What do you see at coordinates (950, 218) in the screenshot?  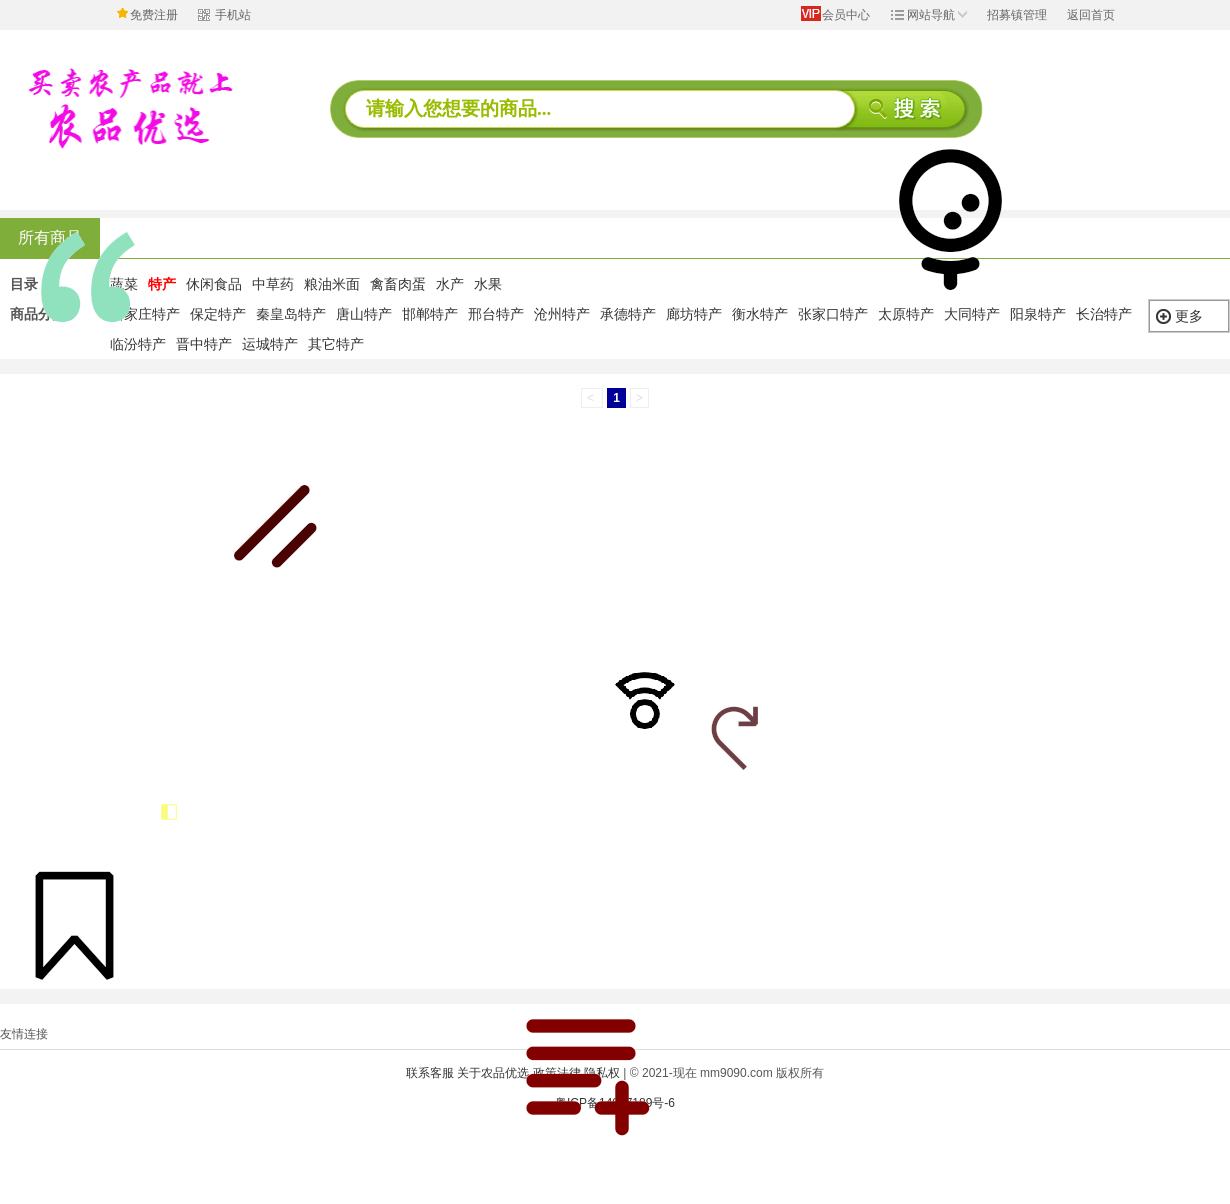 I see `access golf-related features or content` at bounding box center [950, 218].